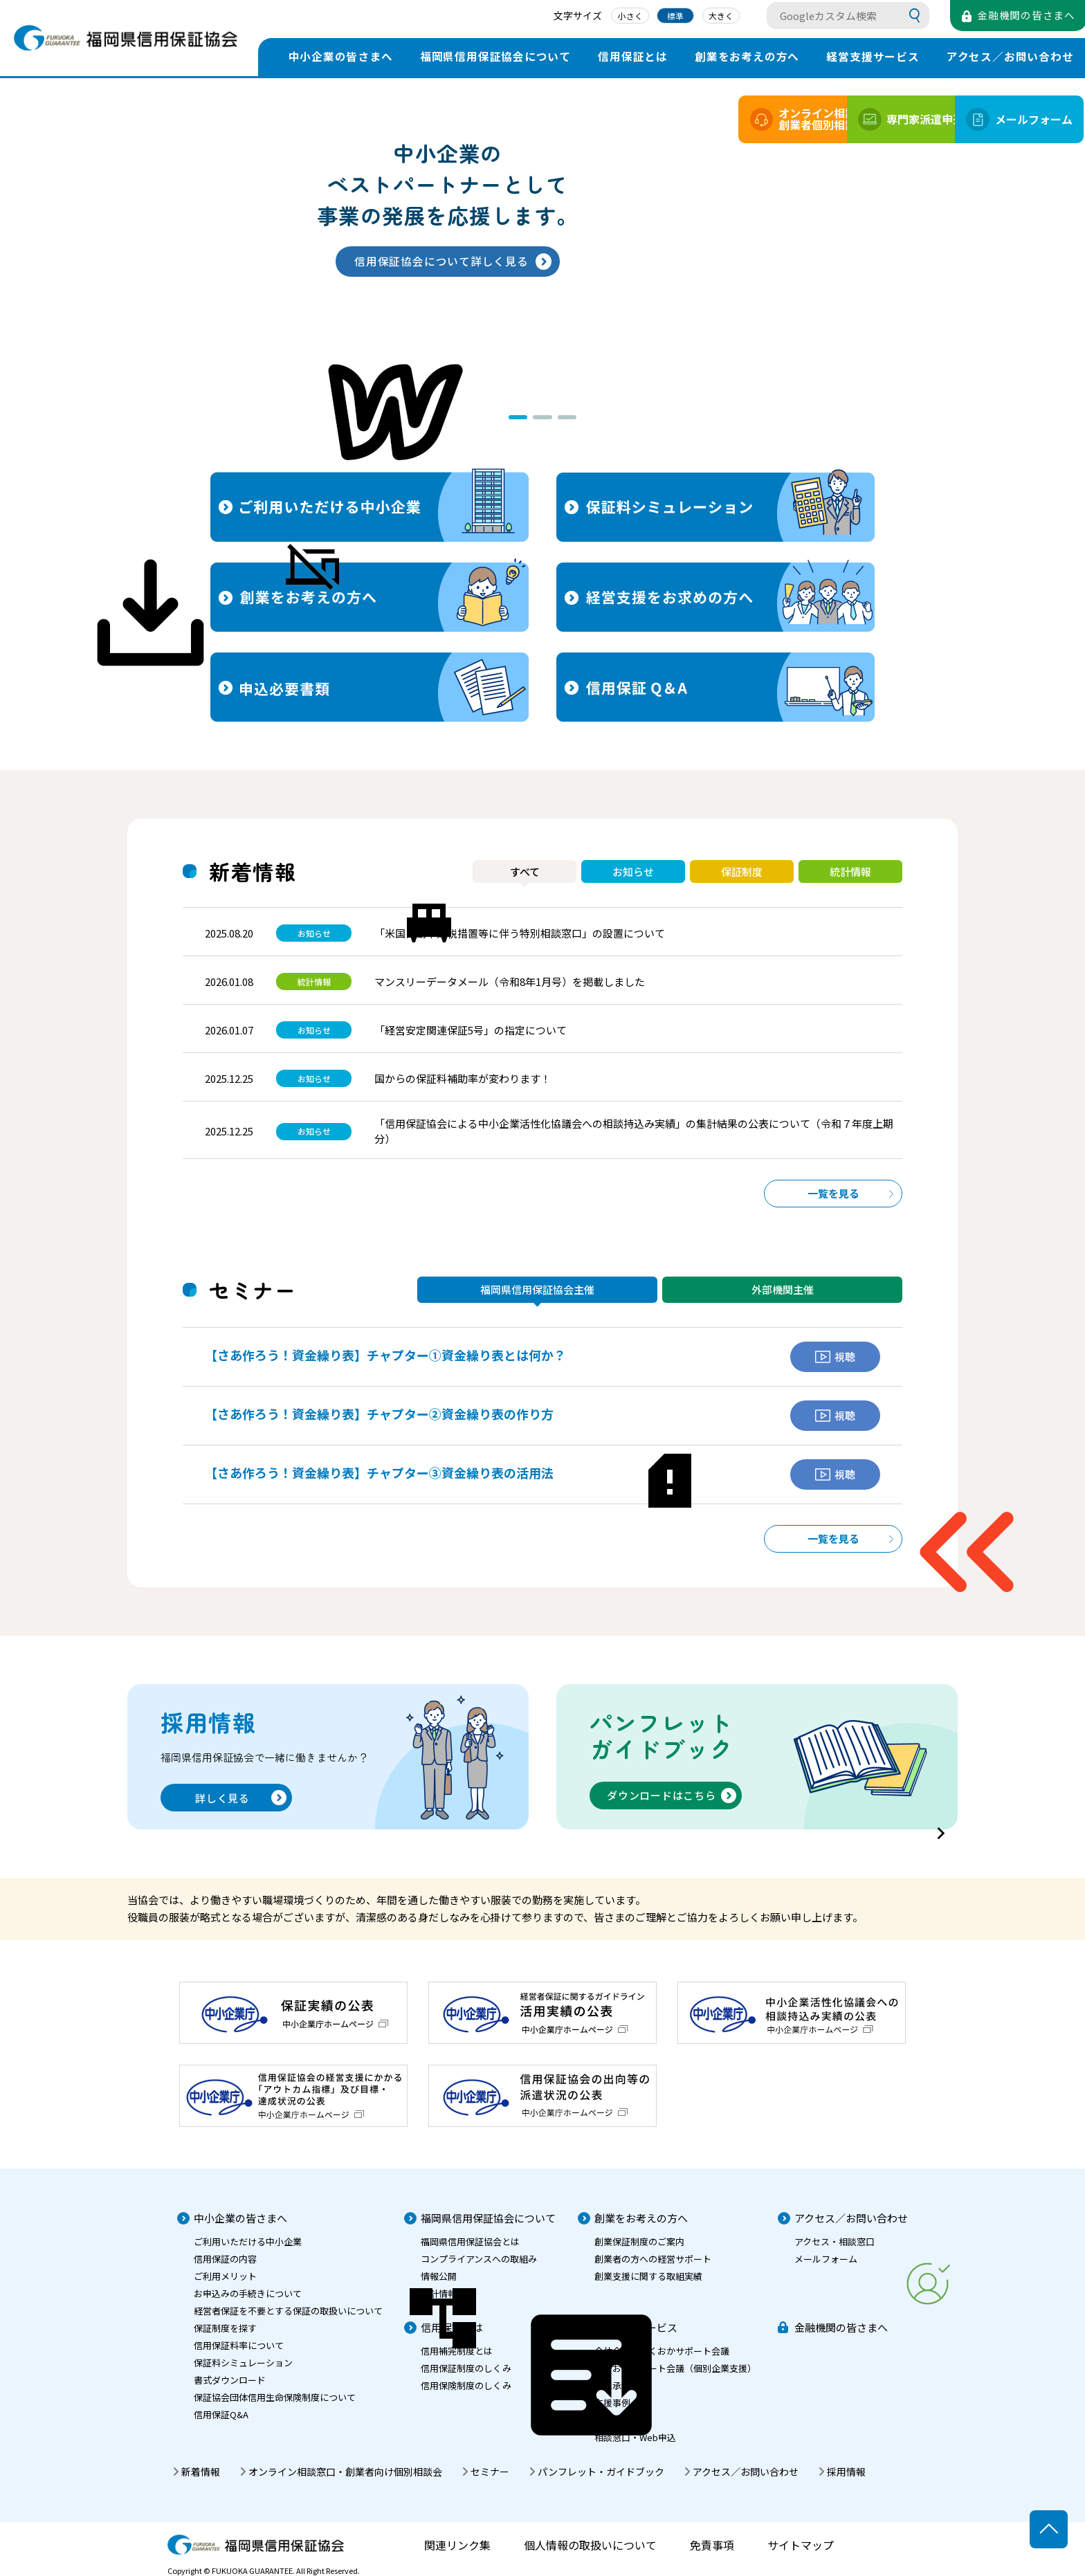 The image size is (1085, 2576). Describe the element at coordinates (443, 2319) in the screenshot. I see `view account hierarchy or organizational structure` at that location.